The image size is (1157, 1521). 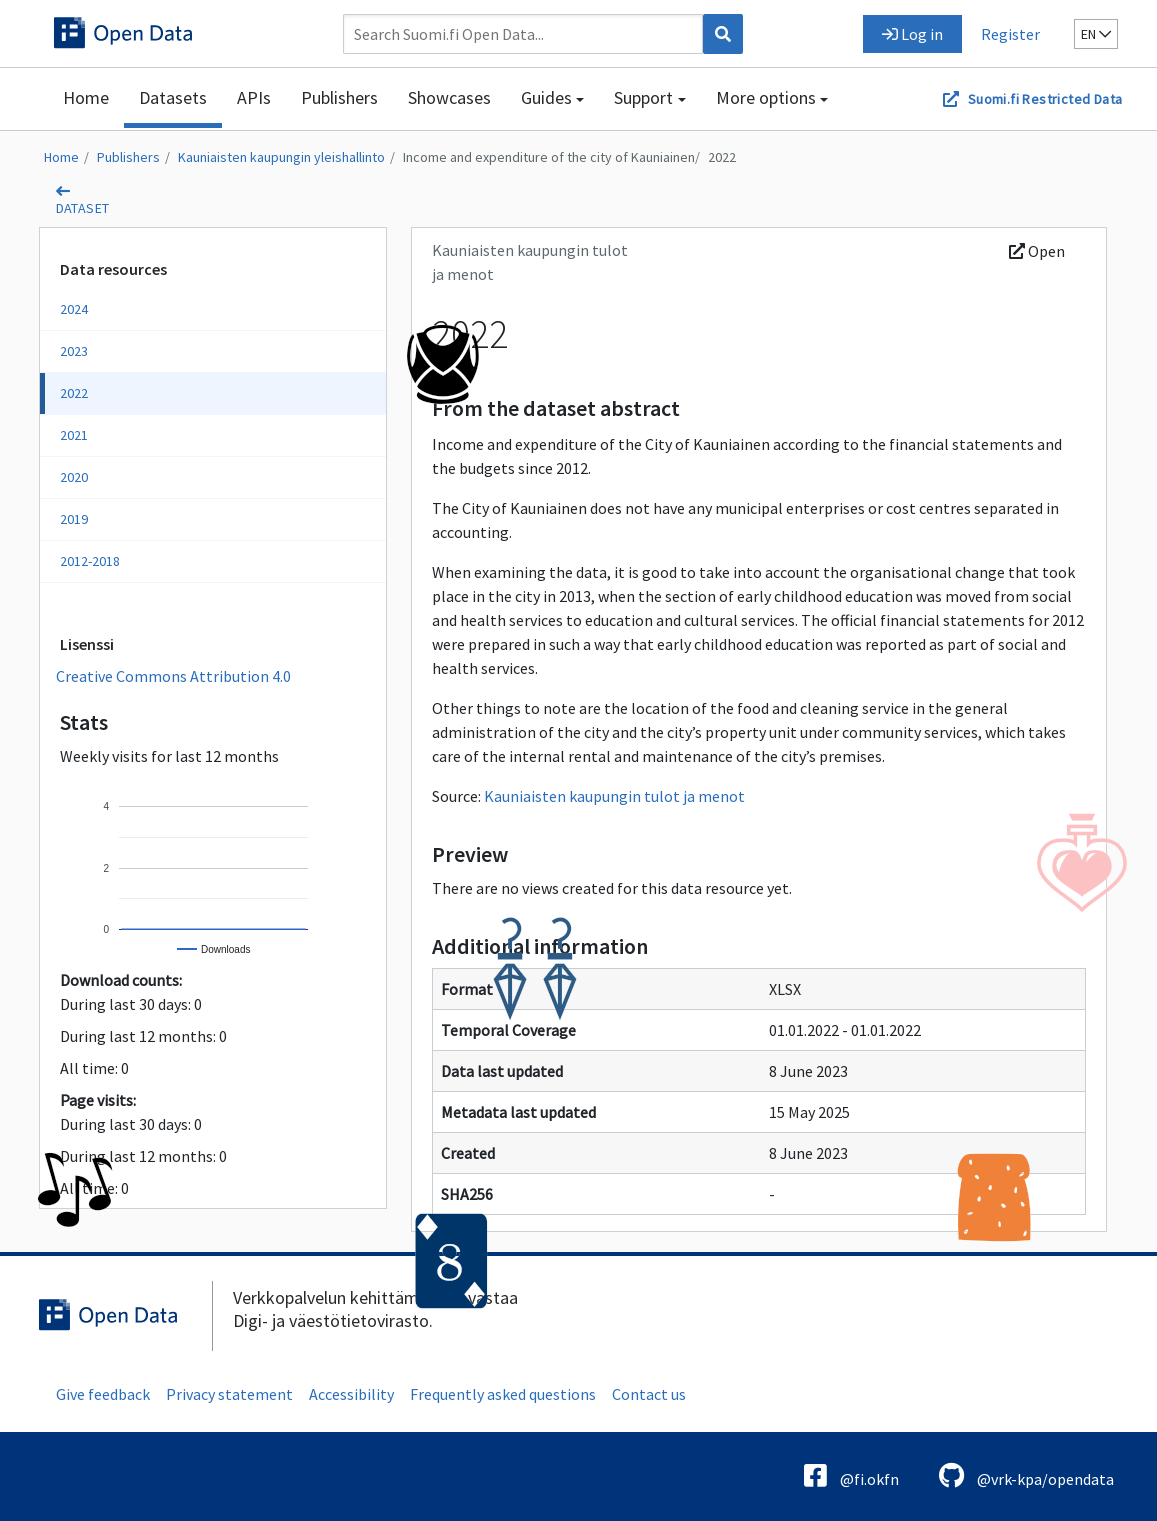 I want to click on play the 8 of diamonds card, so click(x=451, y=1261).